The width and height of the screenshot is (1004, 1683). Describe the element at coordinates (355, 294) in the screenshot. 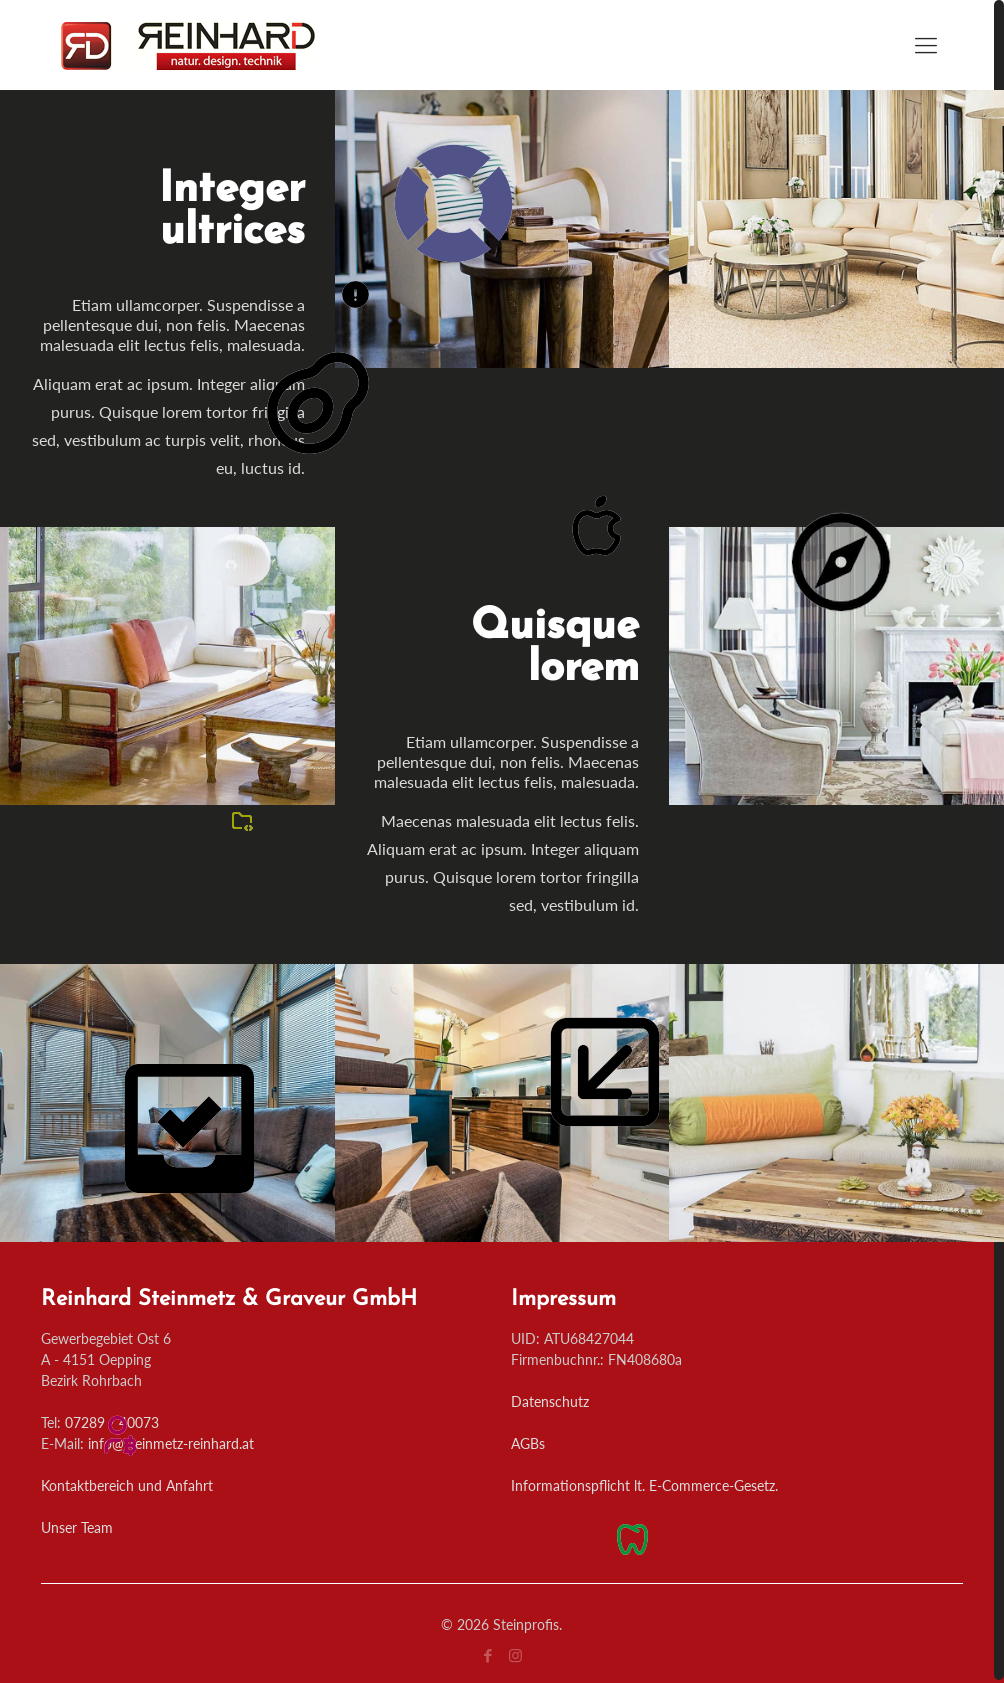

I see `indicates a warning or alert requiring attention` at that location.